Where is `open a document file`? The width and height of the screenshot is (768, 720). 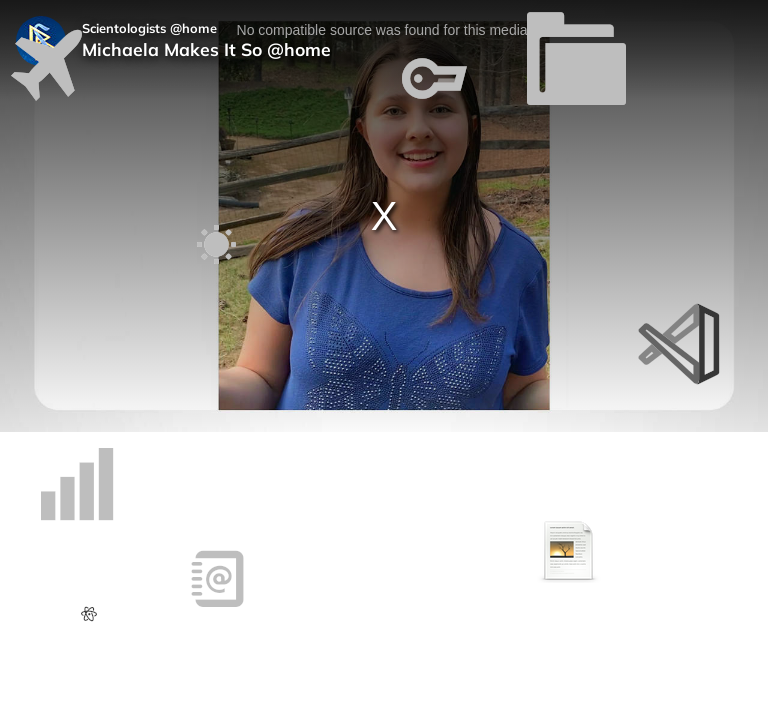
open a document file is located at coordinates (569, 550).